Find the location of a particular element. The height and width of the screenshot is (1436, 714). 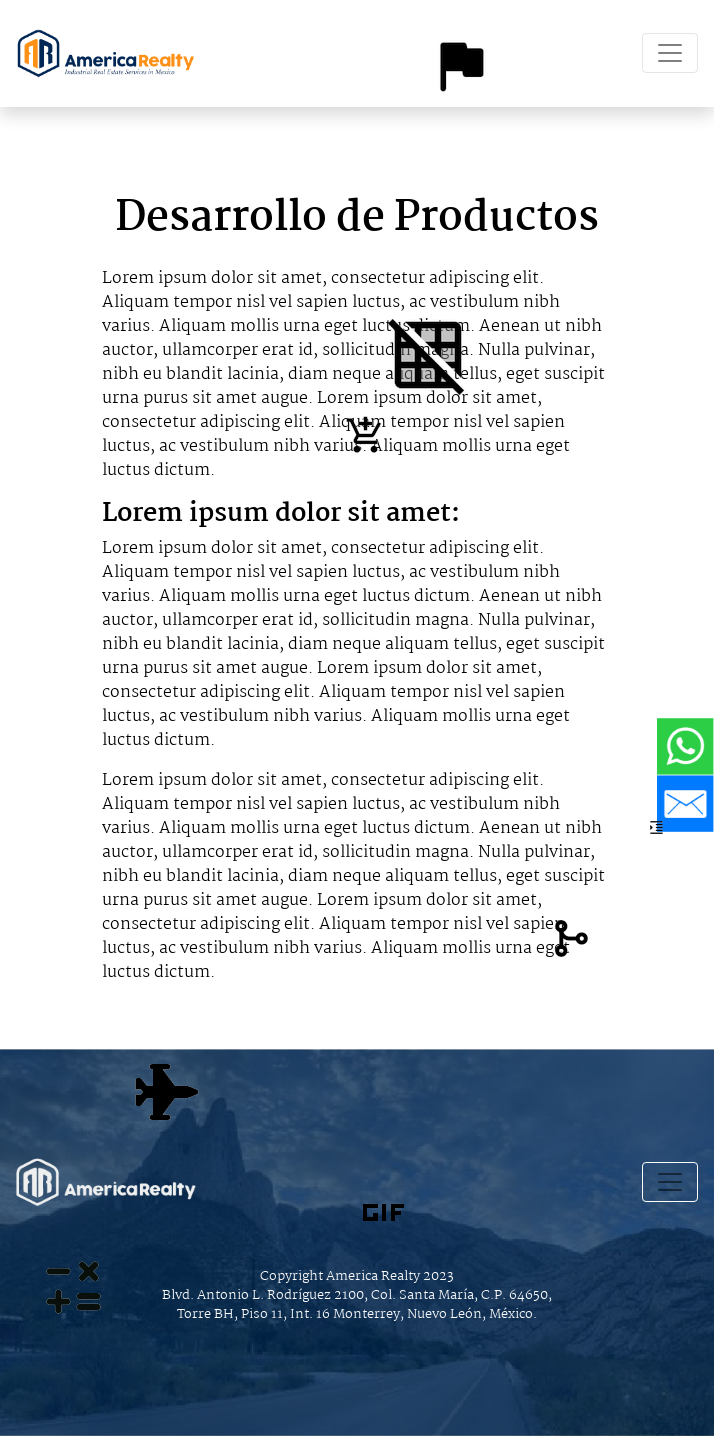

merge branches in version control is located at coordinates (571, 938).